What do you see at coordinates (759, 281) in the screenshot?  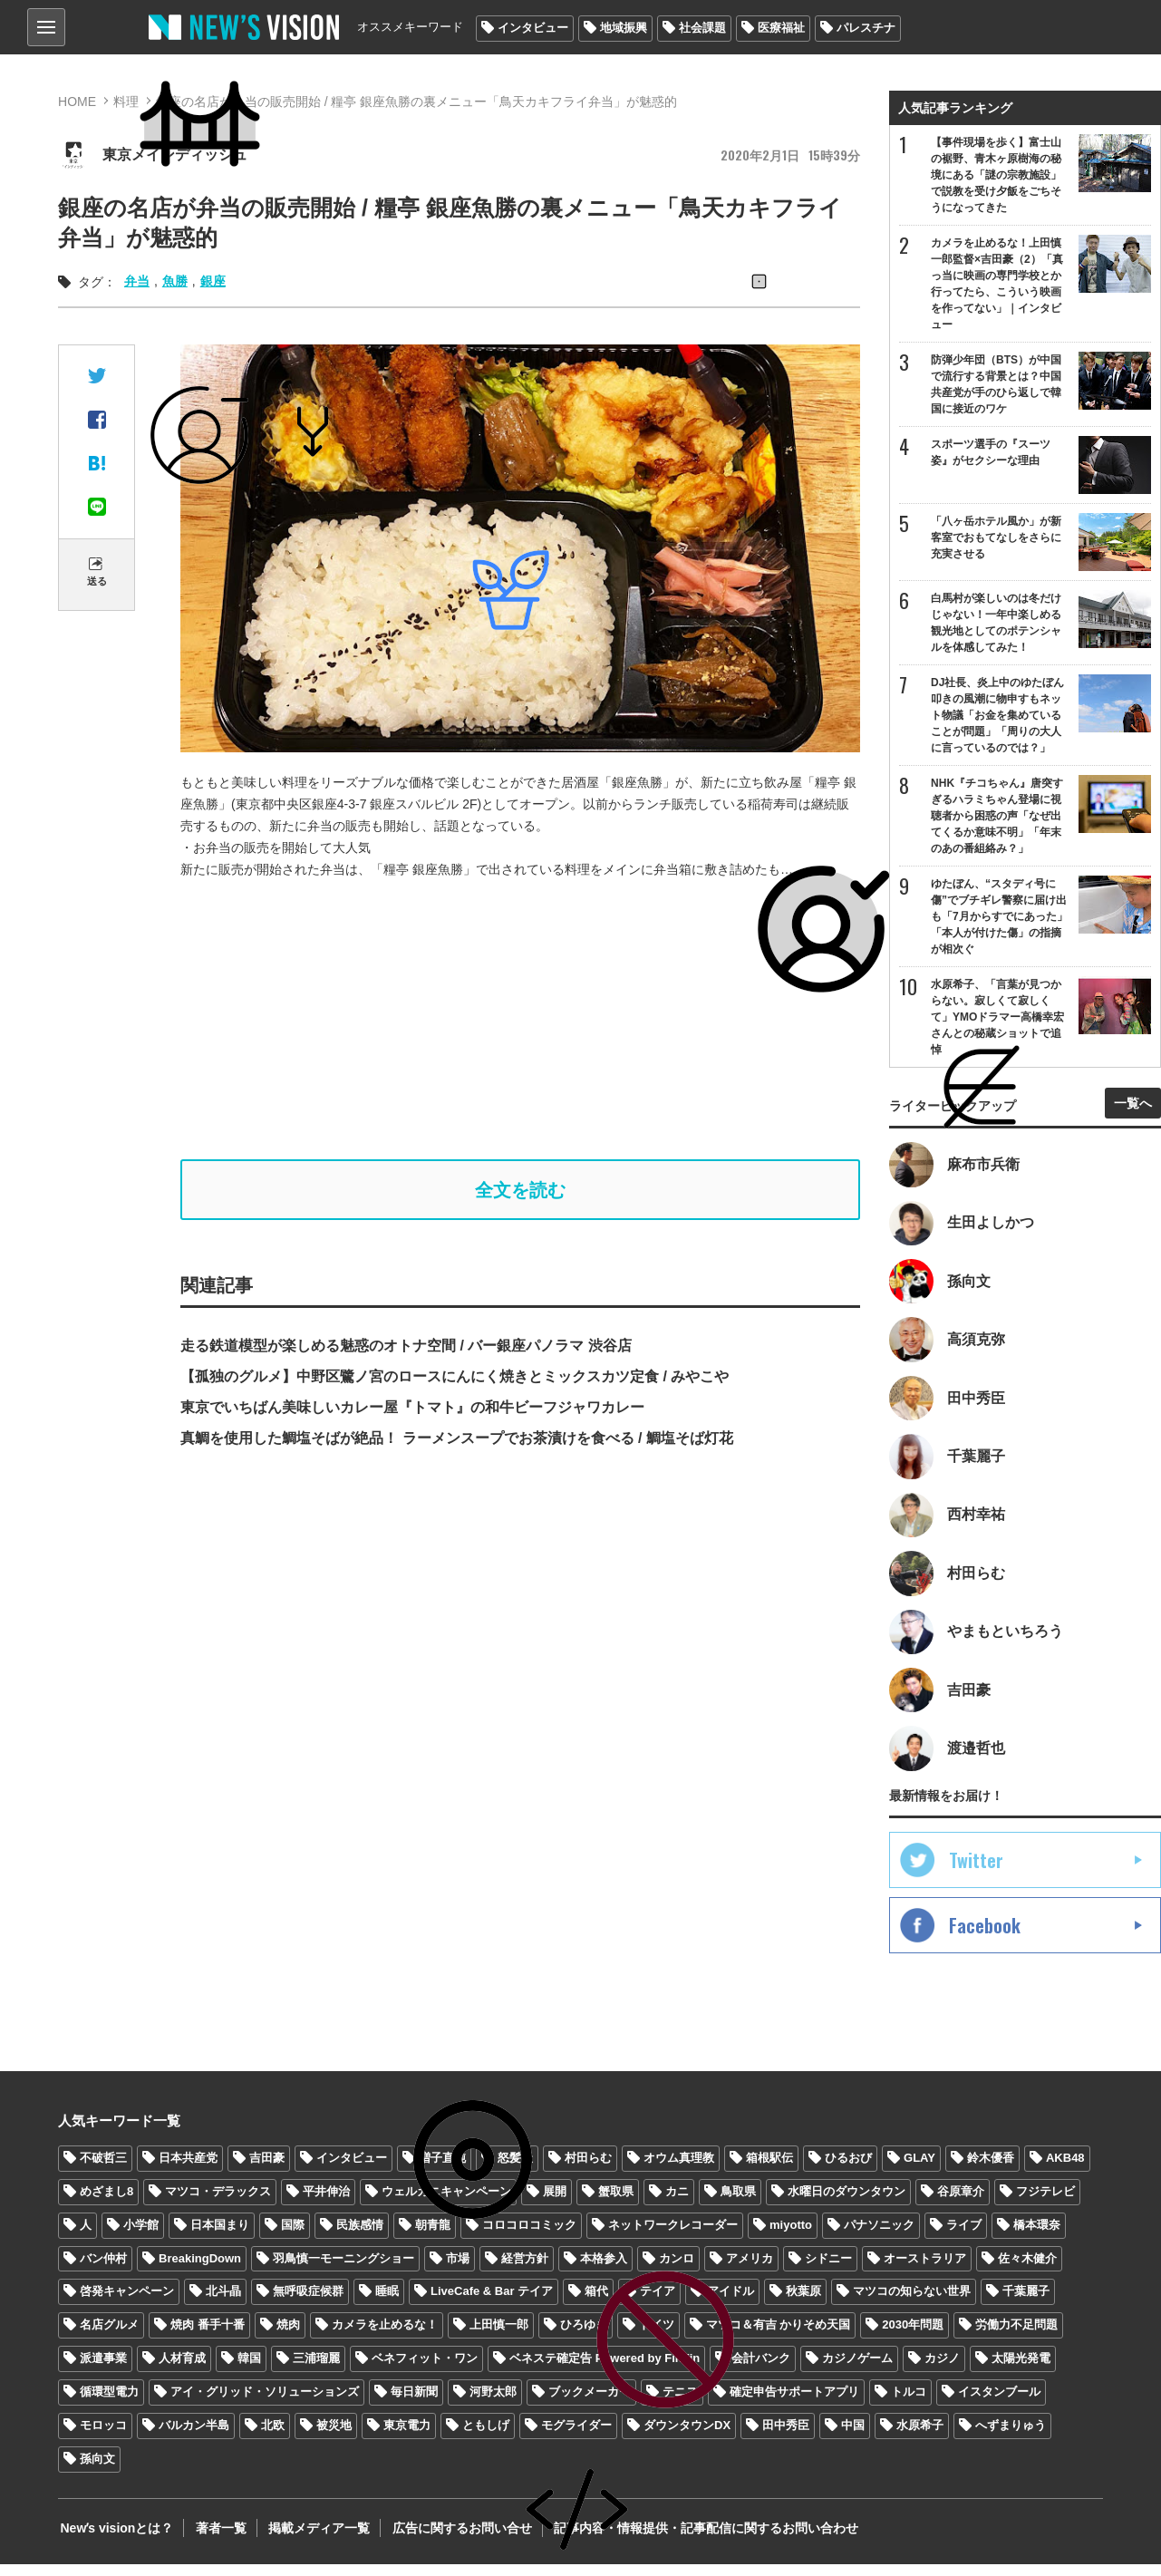 I see `roll the dice or generate a random result` at bounding box center [759, 281].